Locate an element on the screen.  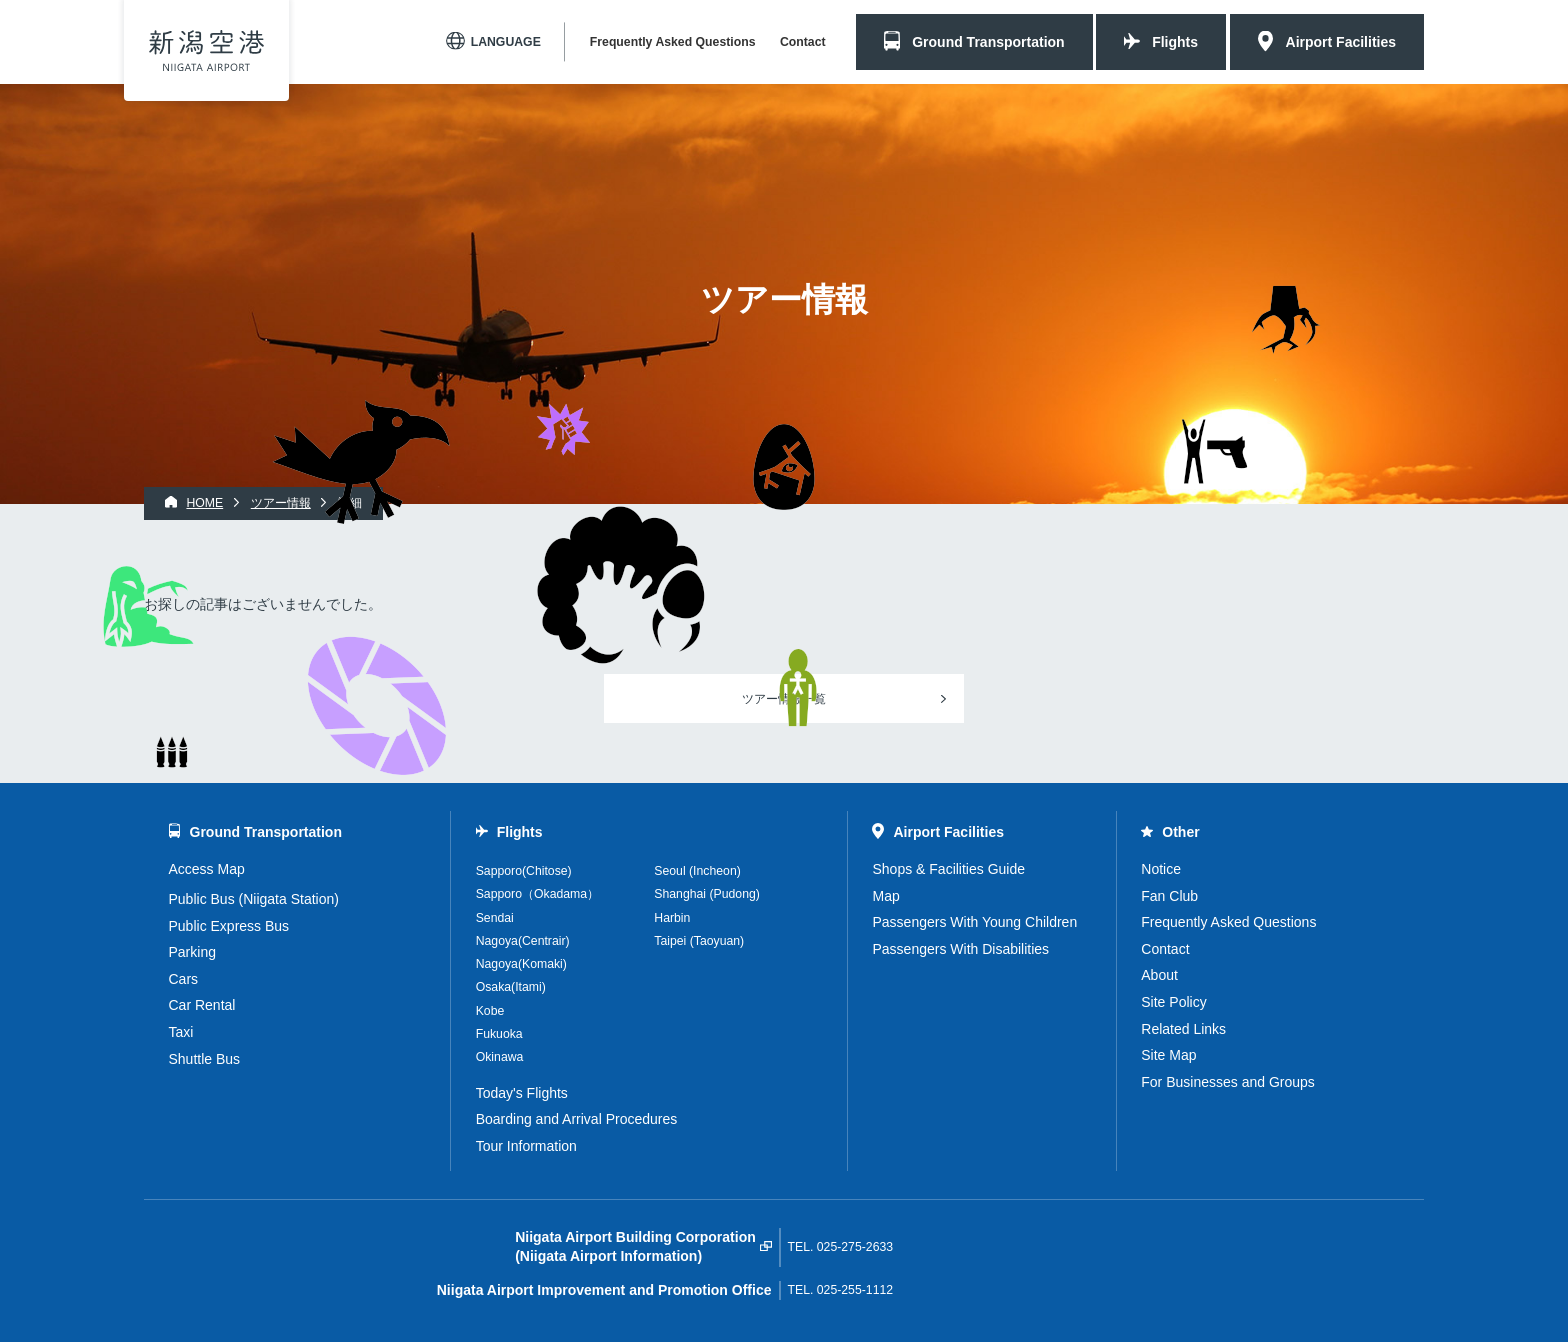
indicates arrest or surrender scenario in a game is located at coordinates (1214, 451).